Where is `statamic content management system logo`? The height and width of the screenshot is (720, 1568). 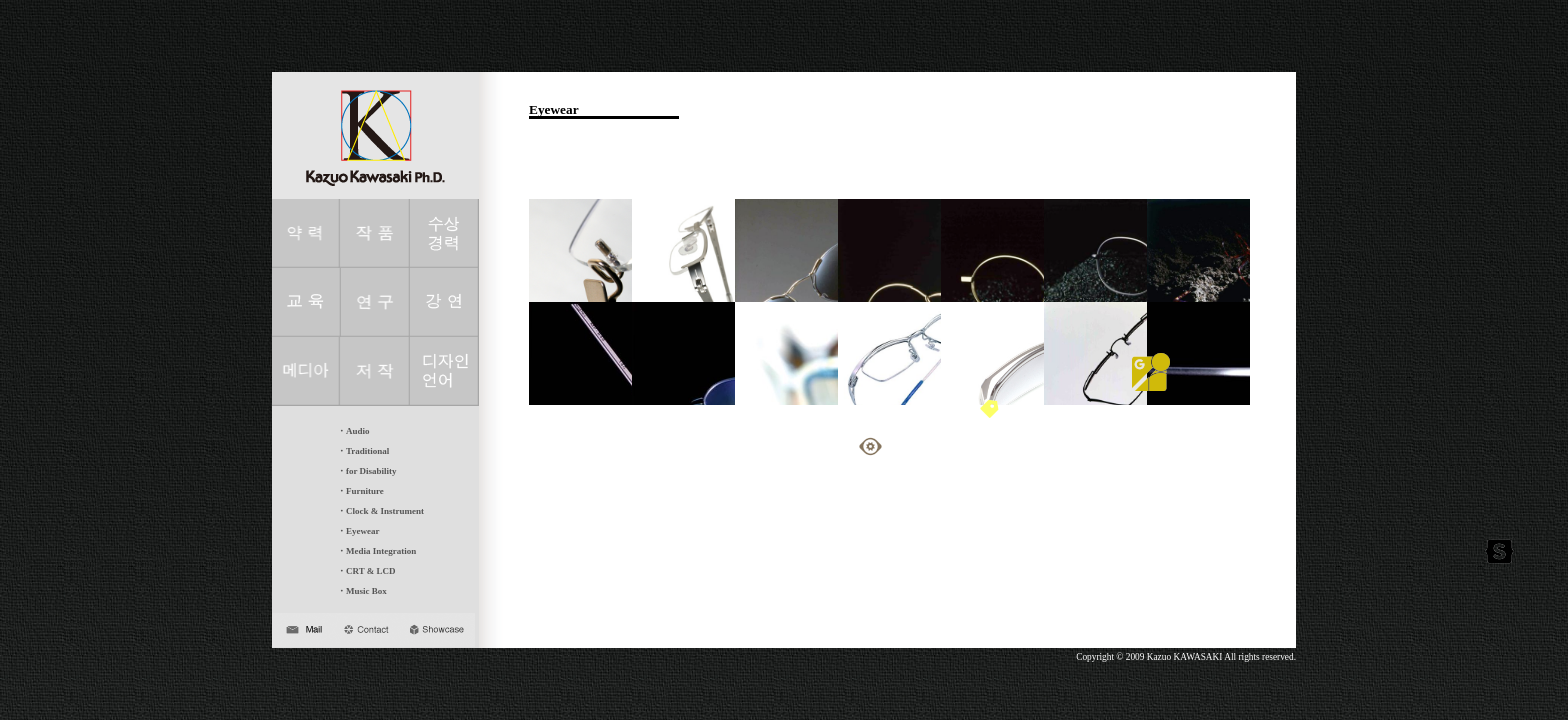 statamic content management system logo is located at coordinates (1499, 551).